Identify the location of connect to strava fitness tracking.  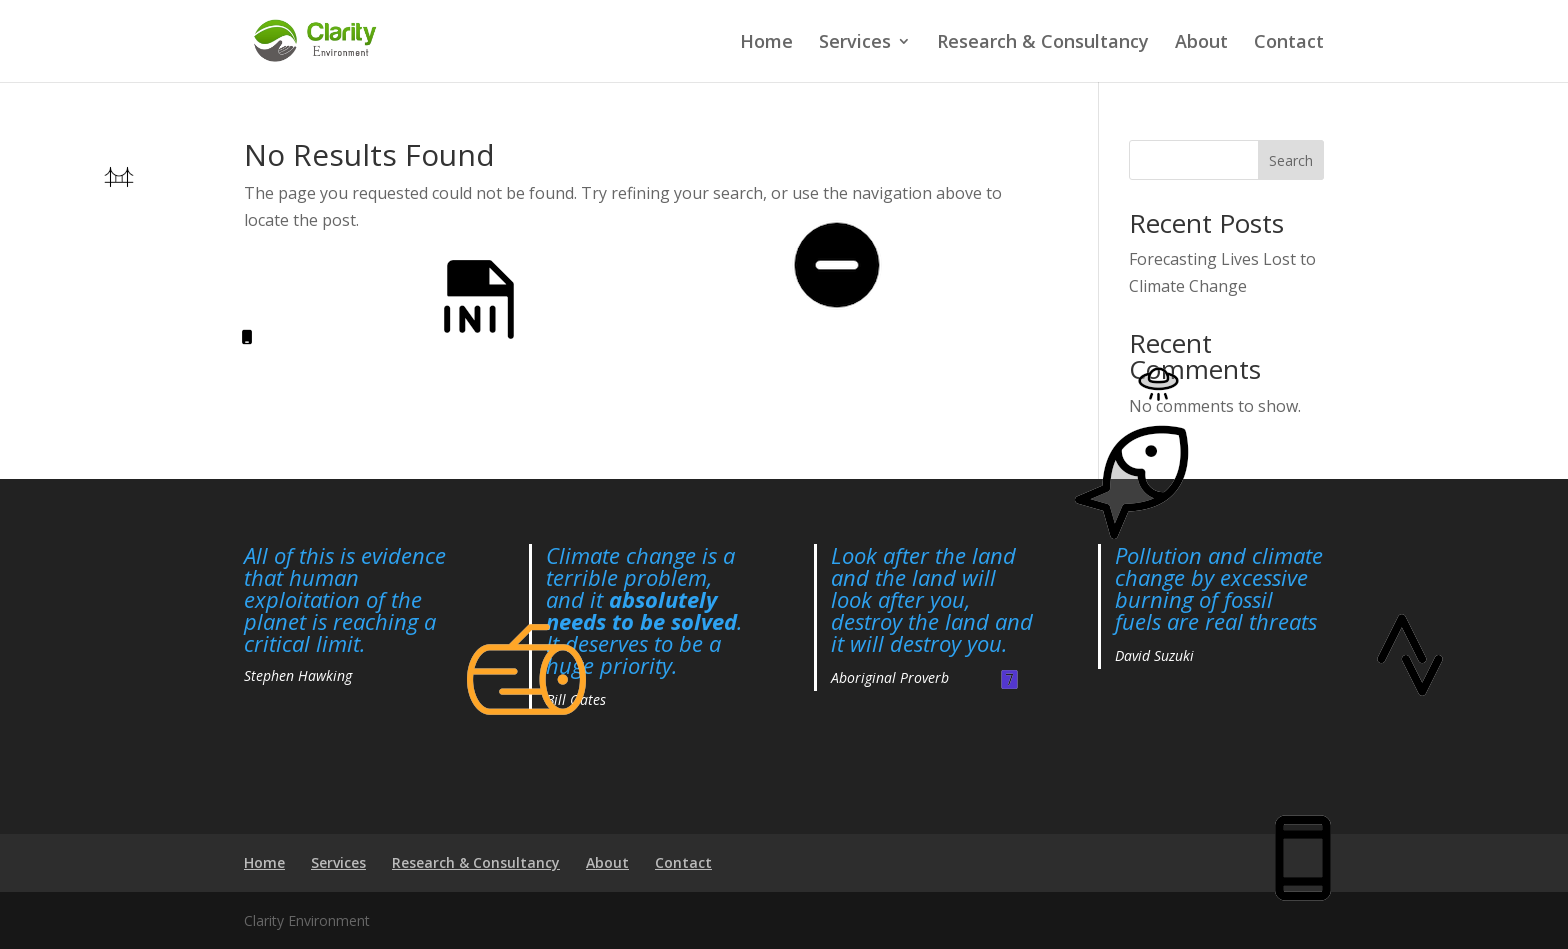
(1410, 655).